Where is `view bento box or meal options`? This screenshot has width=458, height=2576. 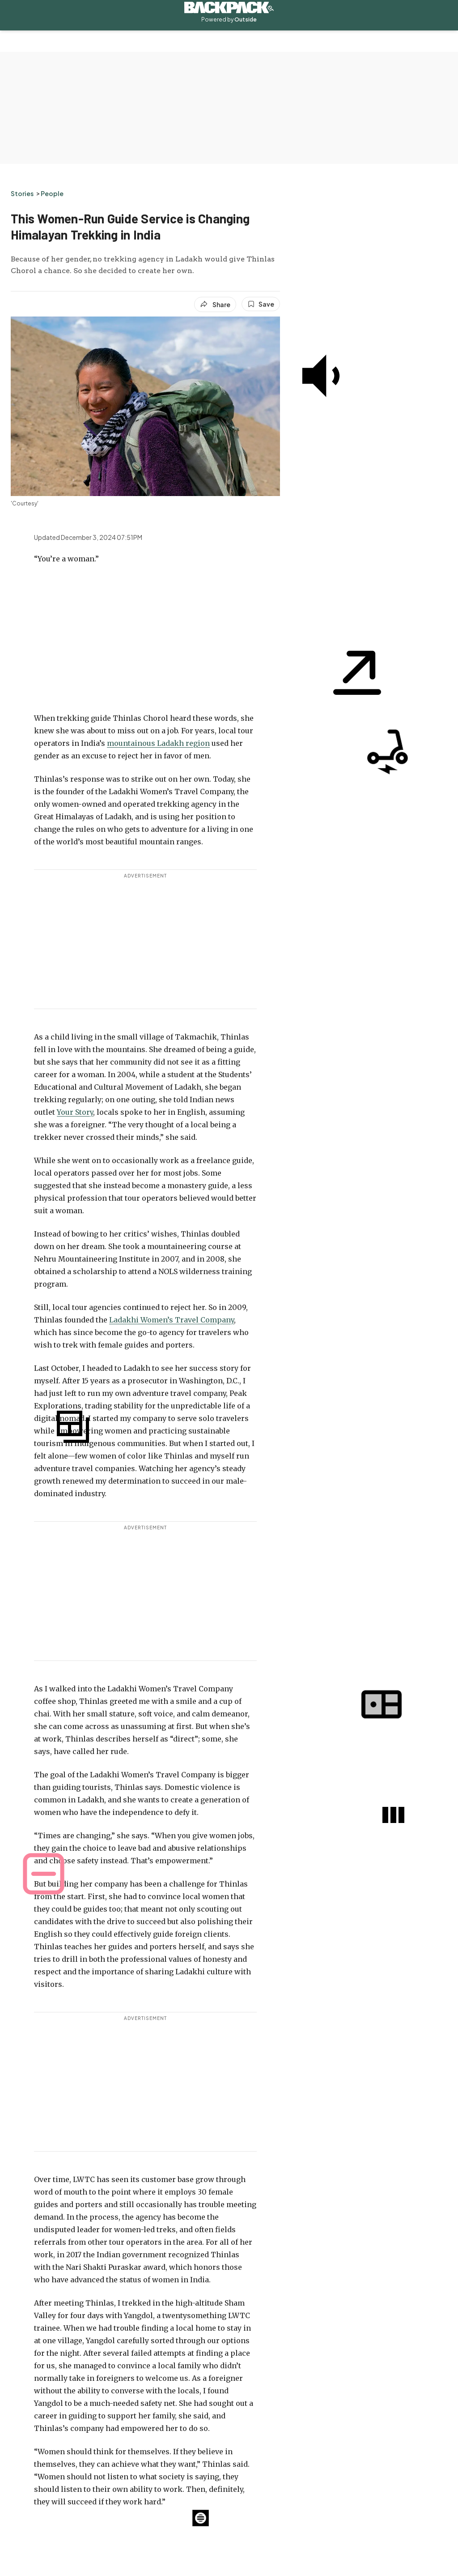 view bento box or meal options is located at coordinates (382, 1704).